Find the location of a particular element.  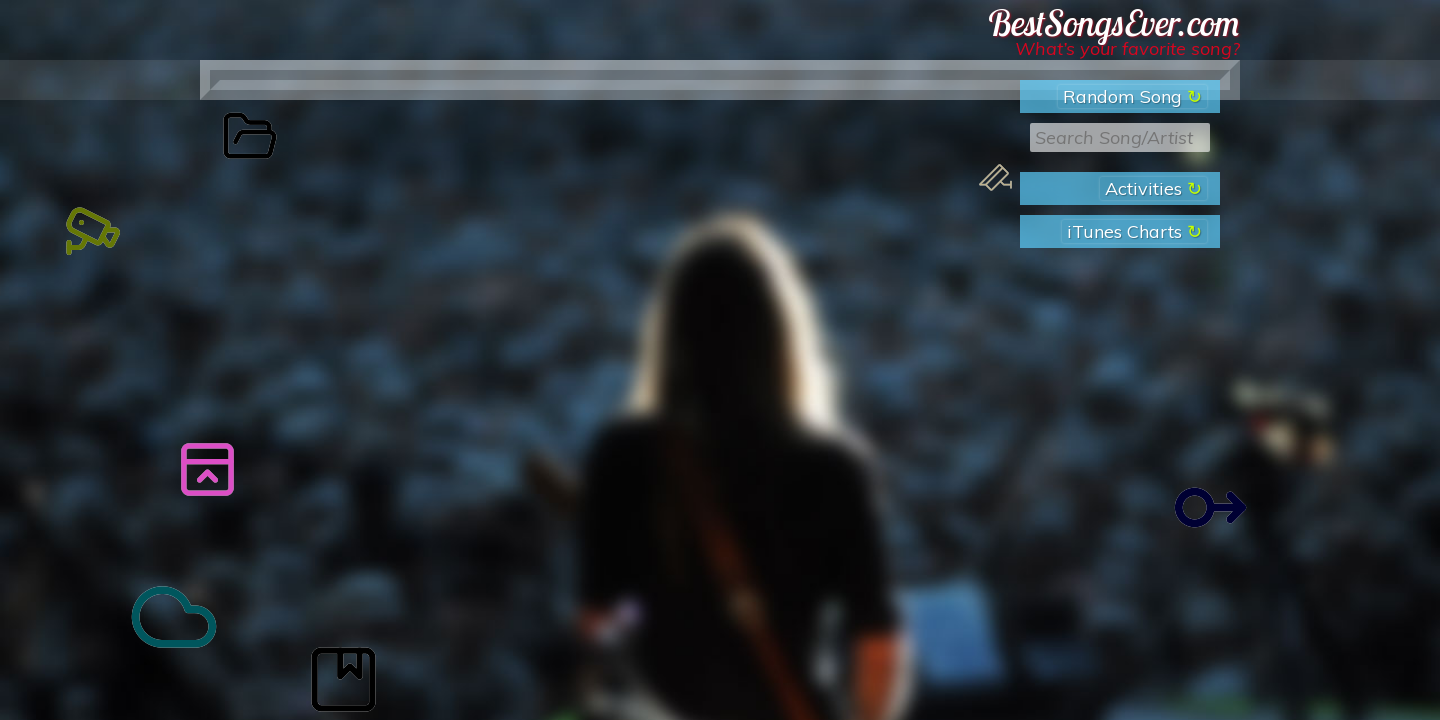

access cloud storage is located at coordinates (174, 617).